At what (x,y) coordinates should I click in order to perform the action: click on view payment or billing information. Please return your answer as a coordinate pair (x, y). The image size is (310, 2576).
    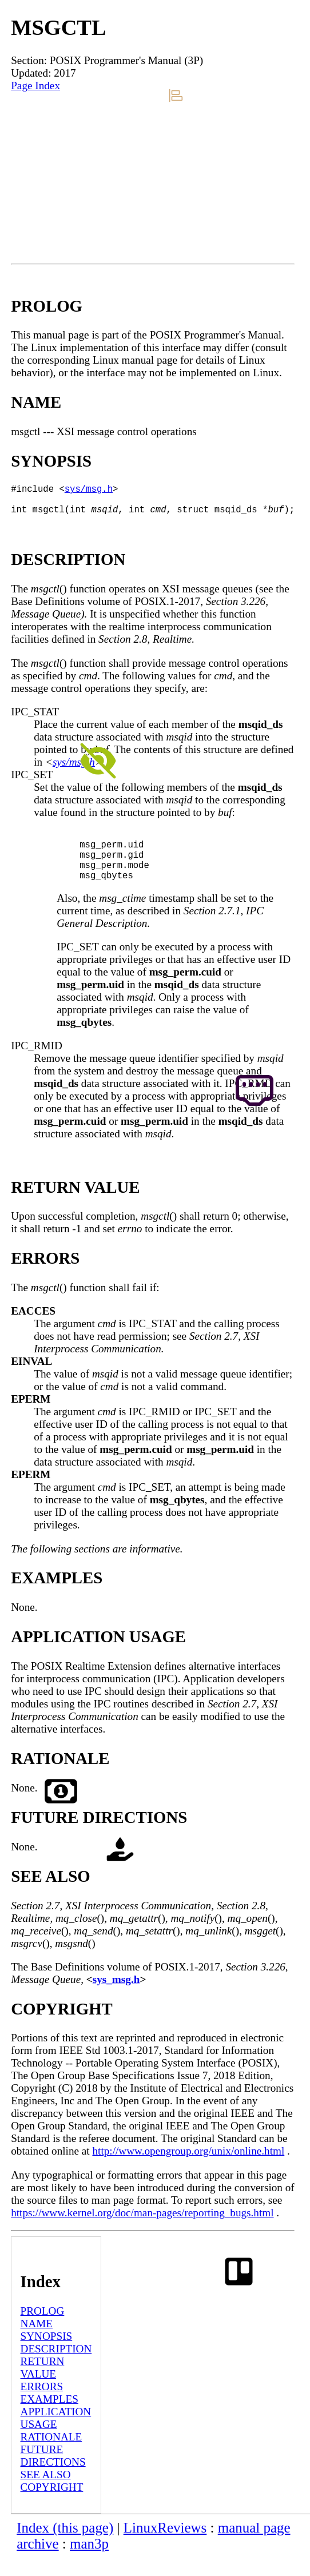
    Looking at the image, I should click on (61, 1791).